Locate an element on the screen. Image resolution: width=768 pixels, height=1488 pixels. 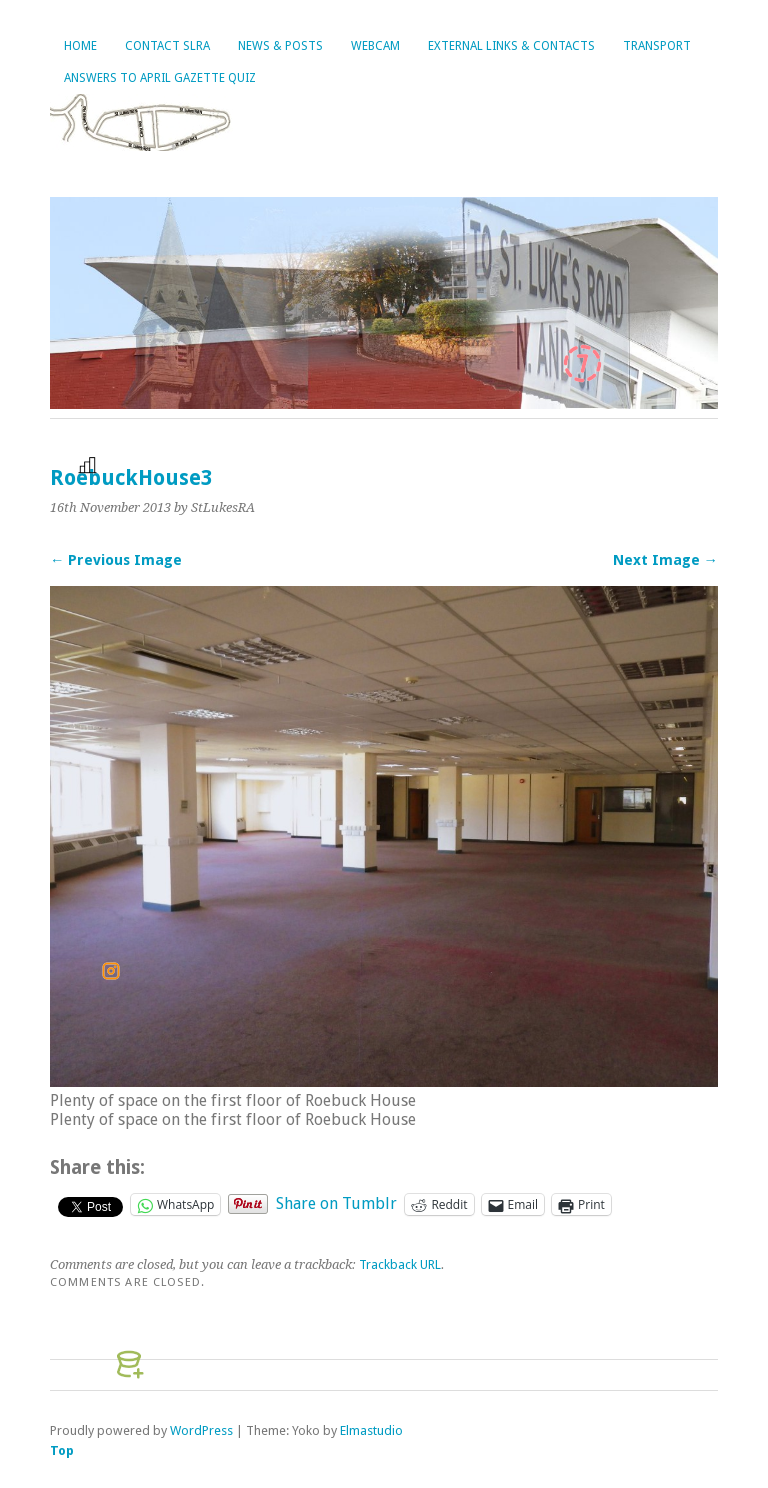
step 7 in a multi-step process is located at coordinates (582, 363).